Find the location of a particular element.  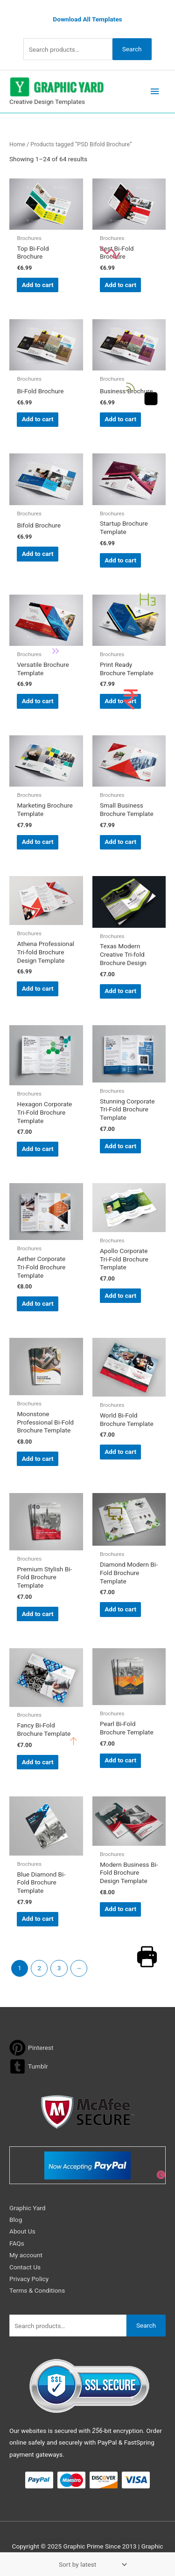

subscribe to RSS feed is located at coordinates (130, 387).